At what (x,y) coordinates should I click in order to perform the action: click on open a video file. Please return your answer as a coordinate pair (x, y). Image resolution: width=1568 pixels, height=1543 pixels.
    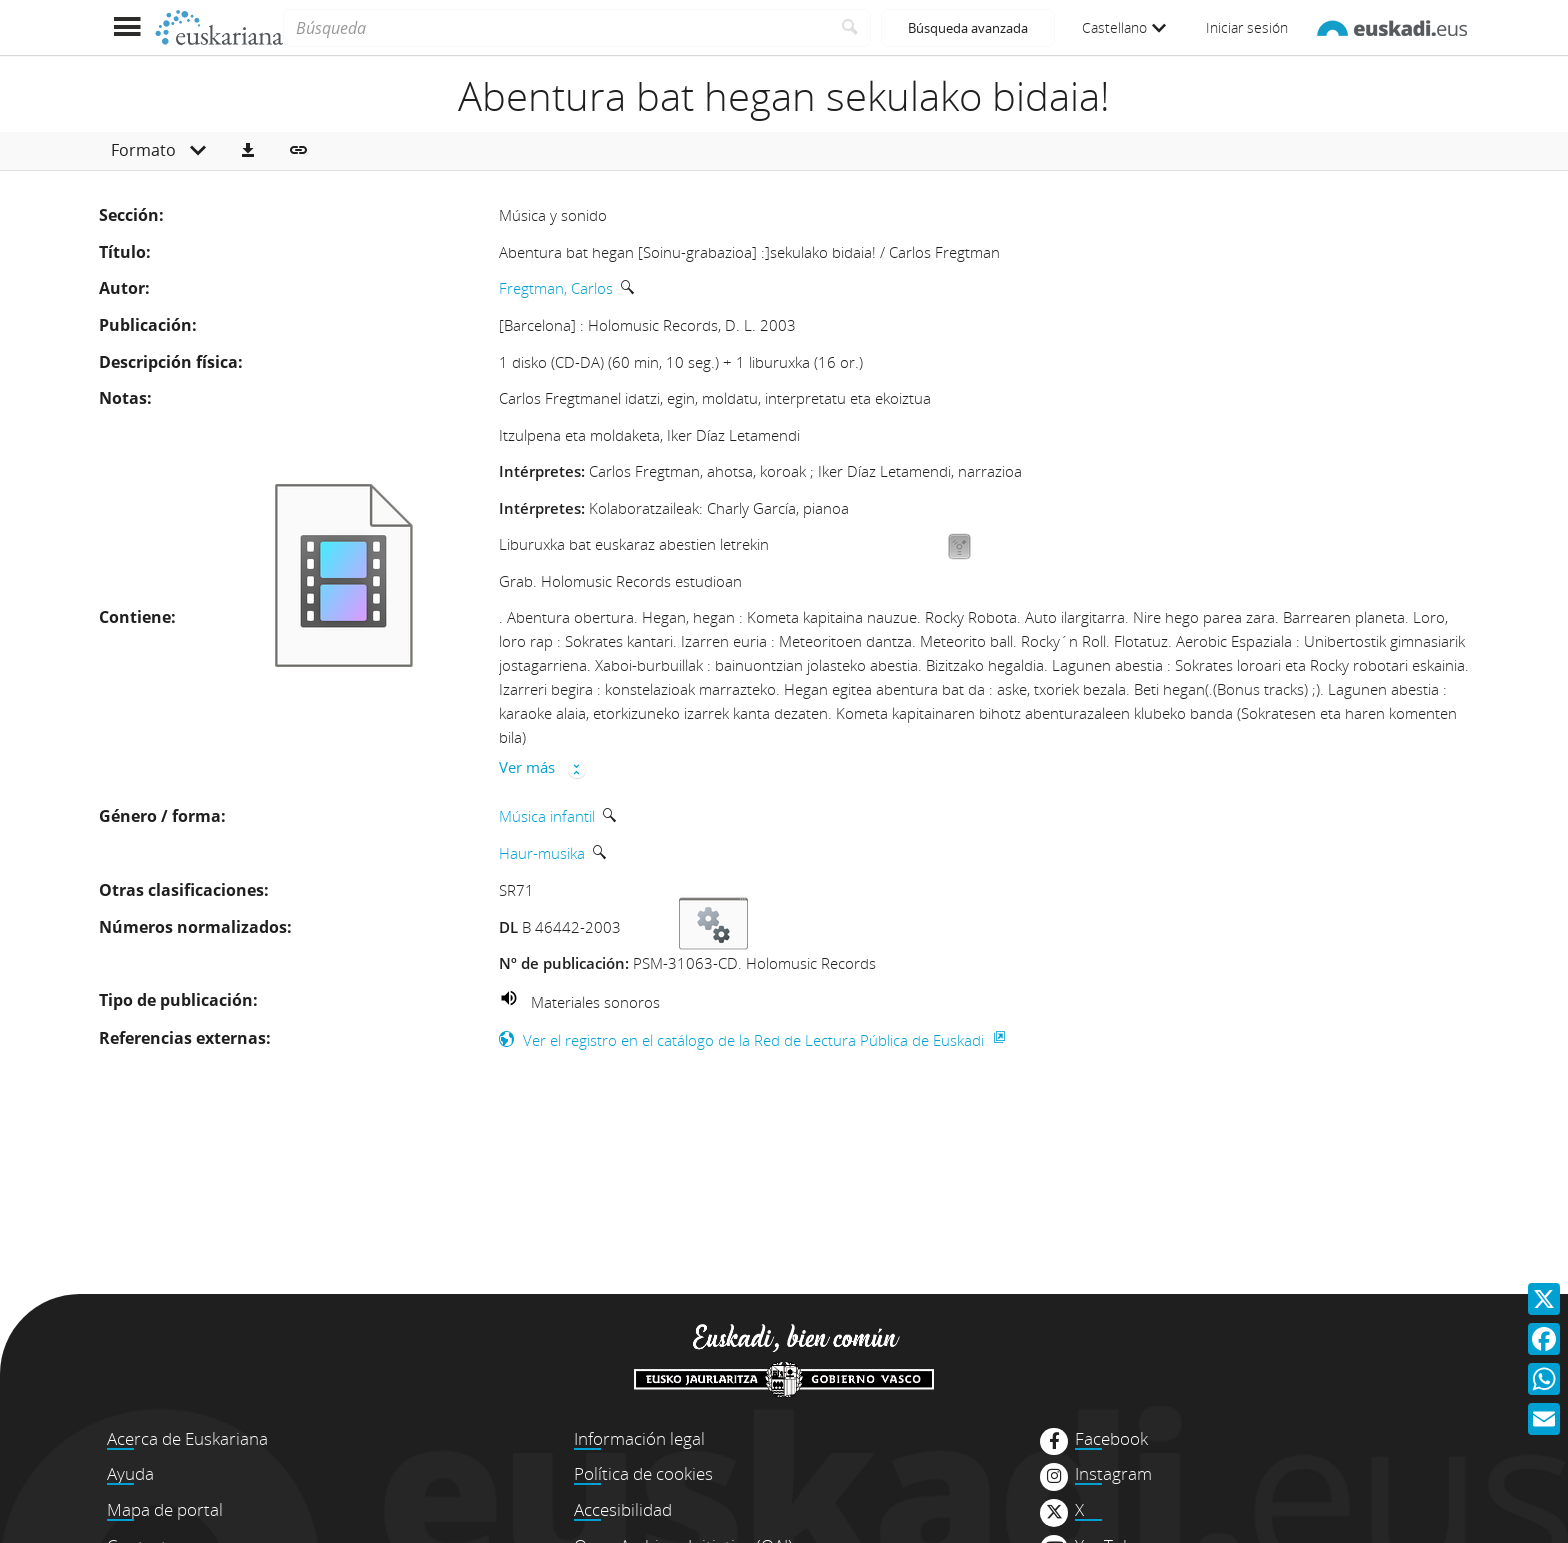
    Looking at the image, I should click on (343, 575).